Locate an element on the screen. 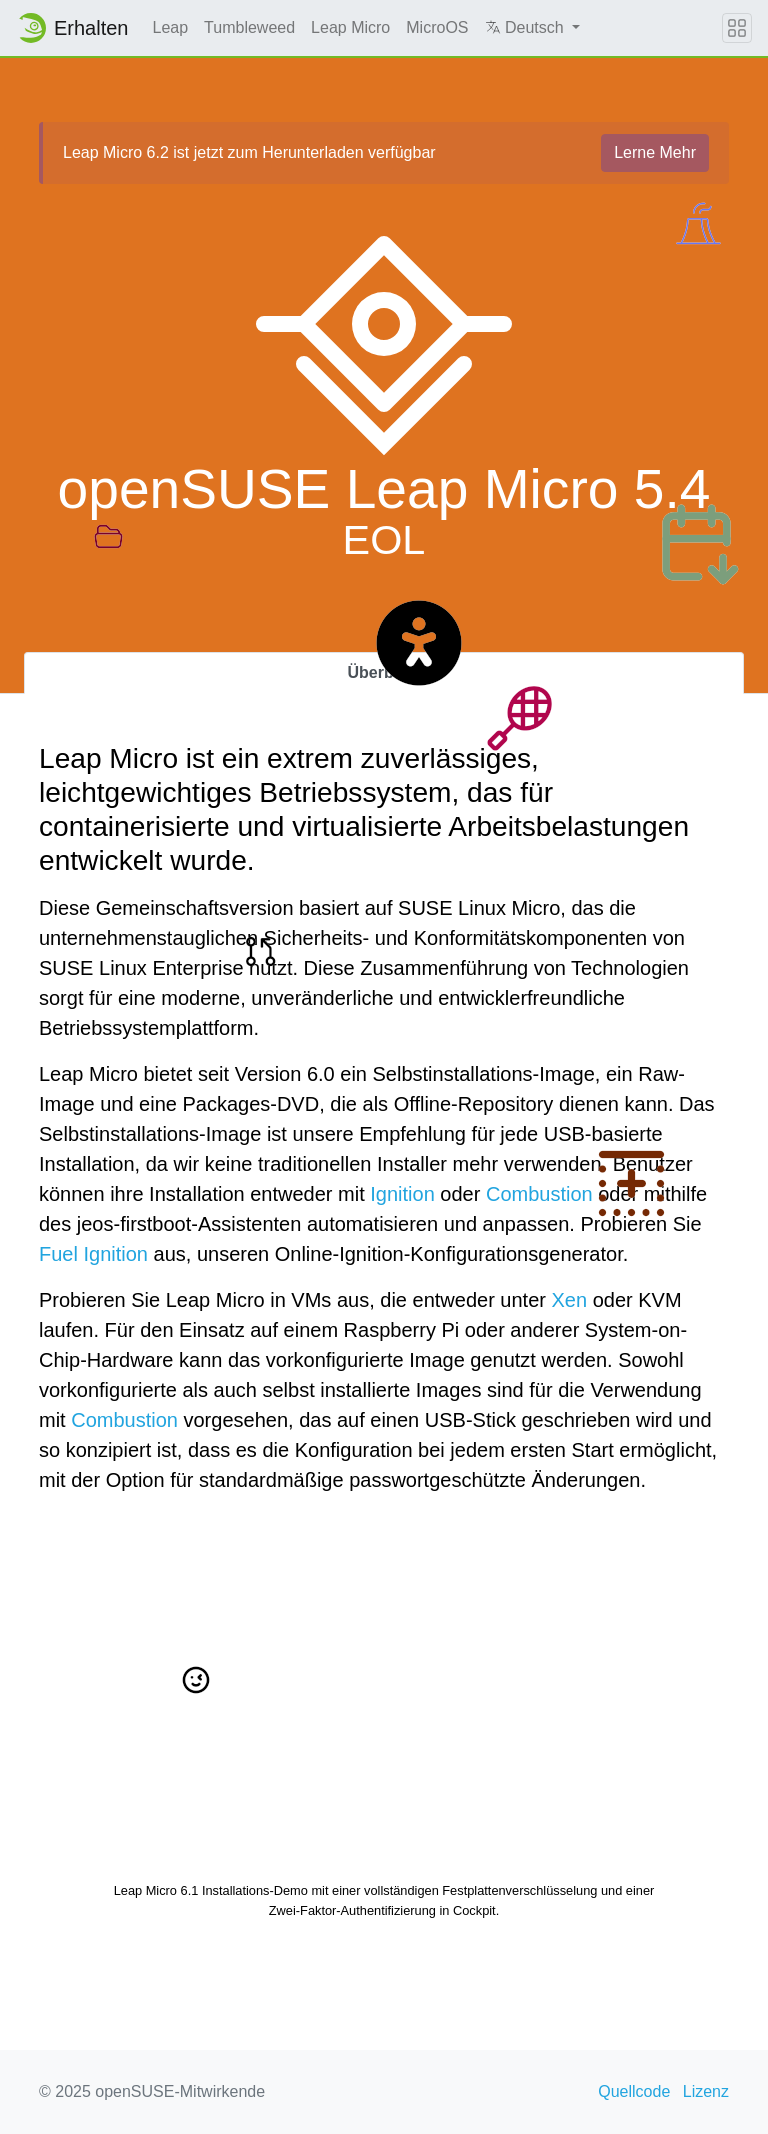  access tennis or racquet sports activities is located at coordinates (518, 719).